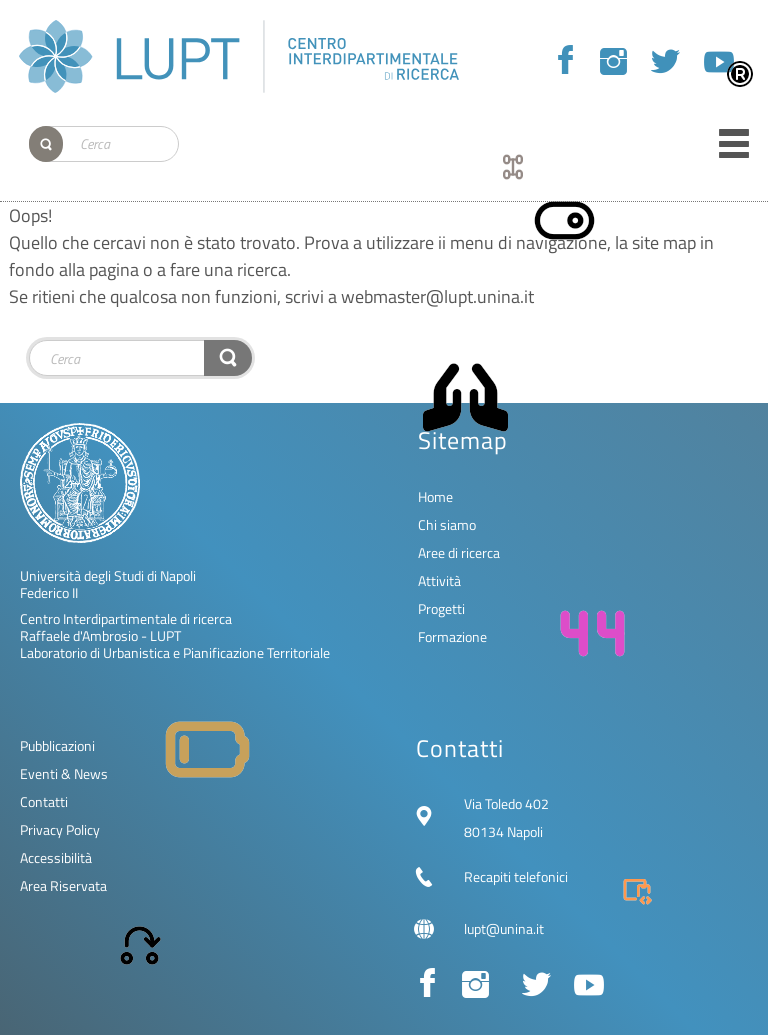 The image size is (768, 1035). I want to click on select 4WD or all-wheel drive mode, so click(513, 167).